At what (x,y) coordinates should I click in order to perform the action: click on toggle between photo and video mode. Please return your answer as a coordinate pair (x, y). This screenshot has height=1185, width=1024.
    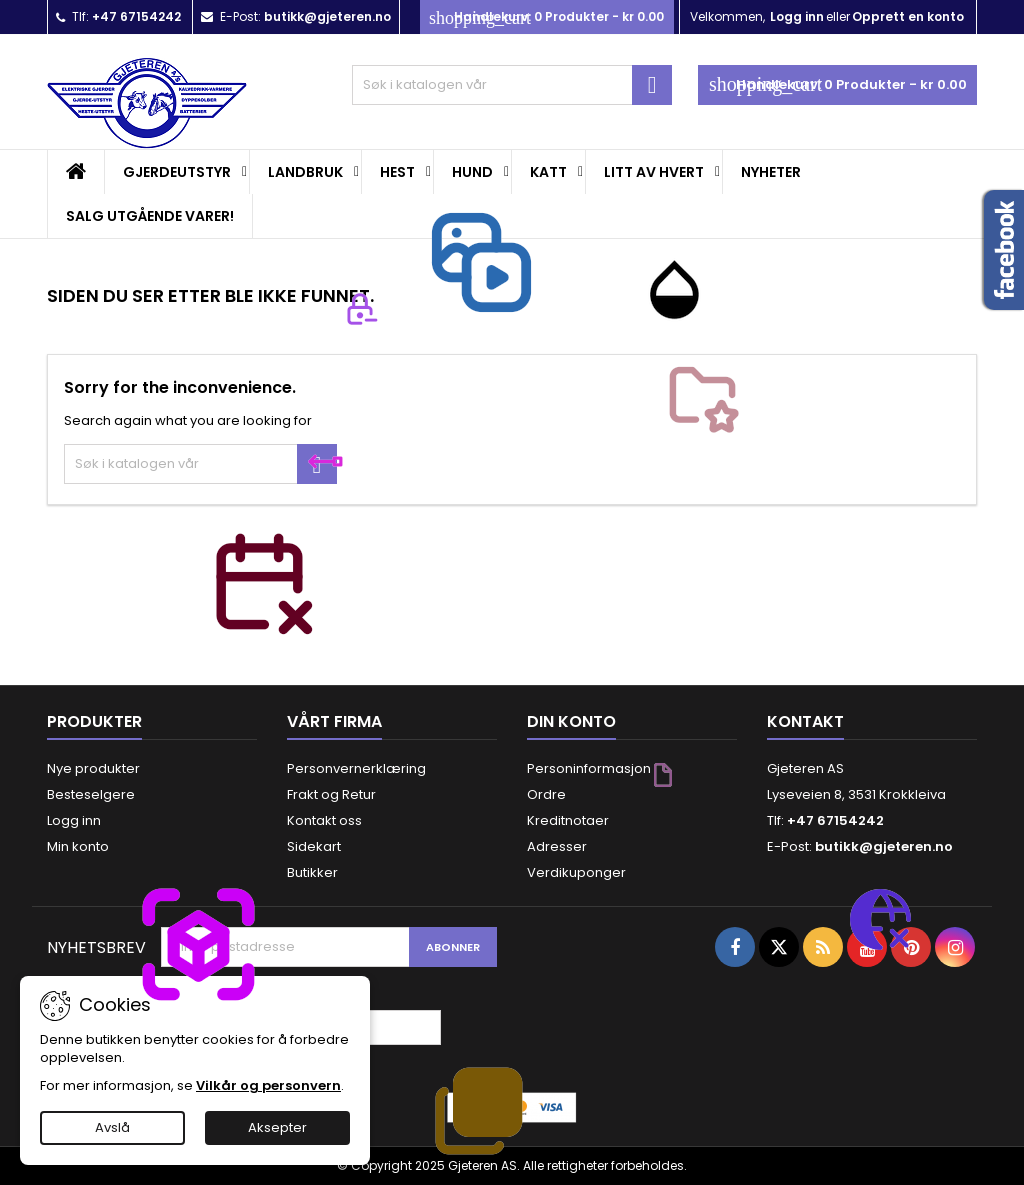
    Looking at the image, I should click on (481, 262).